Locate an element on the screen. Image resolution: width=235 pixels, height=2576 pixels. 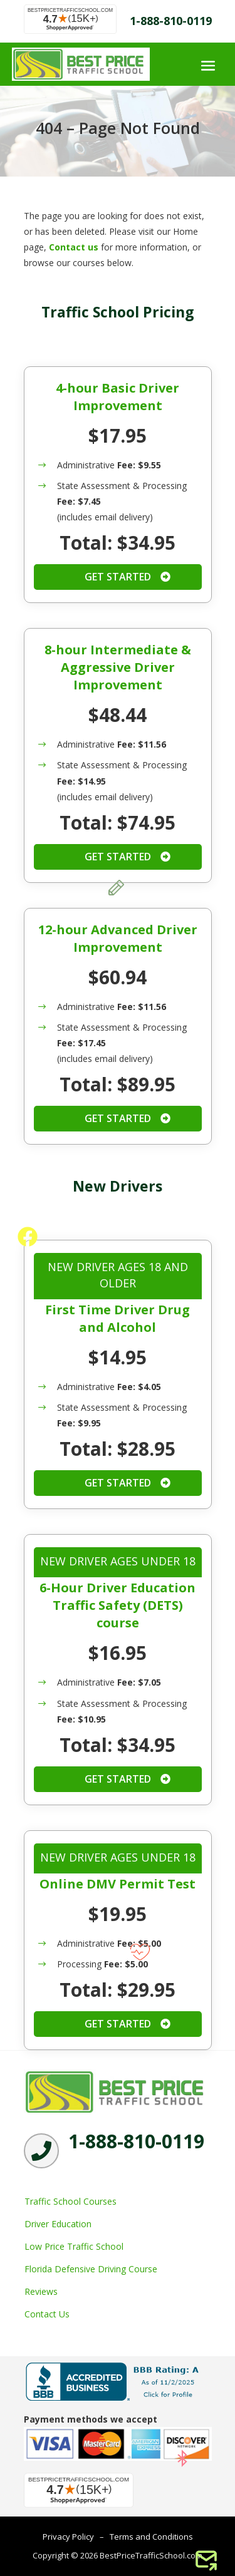
edit or modify content is located at coordinates (116, 888).